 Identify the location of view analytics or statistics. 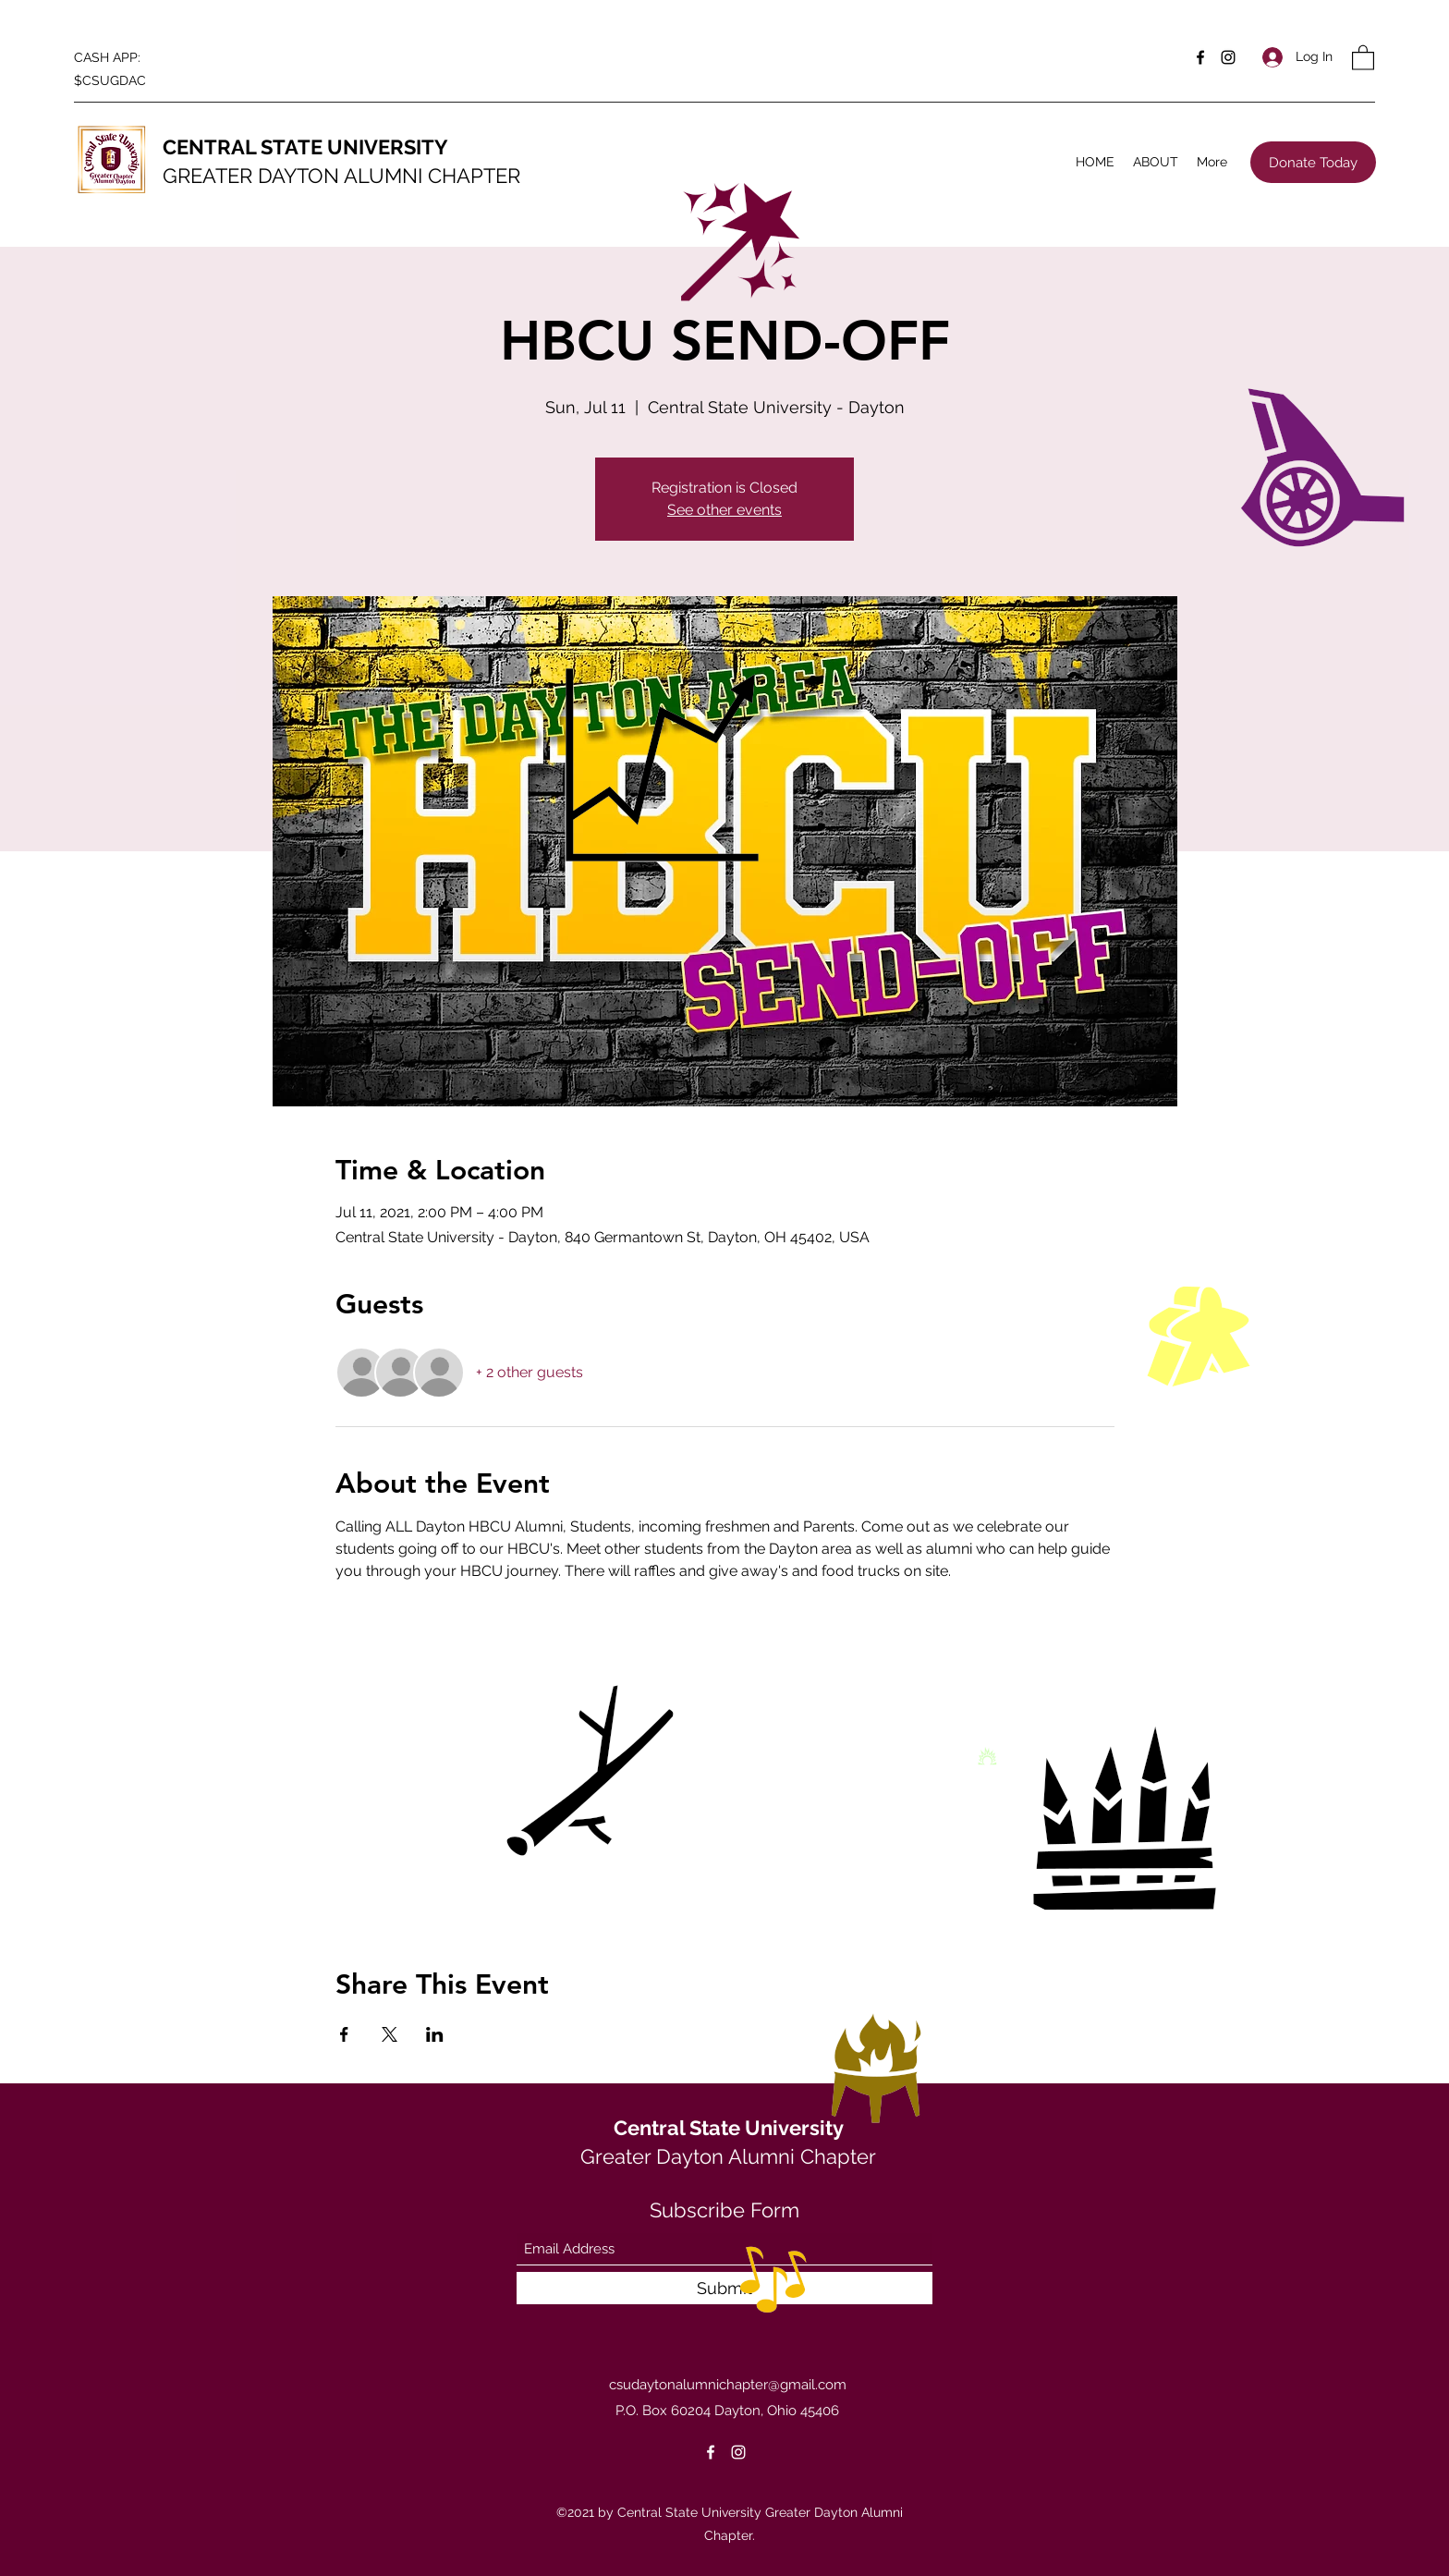
(662, 764).